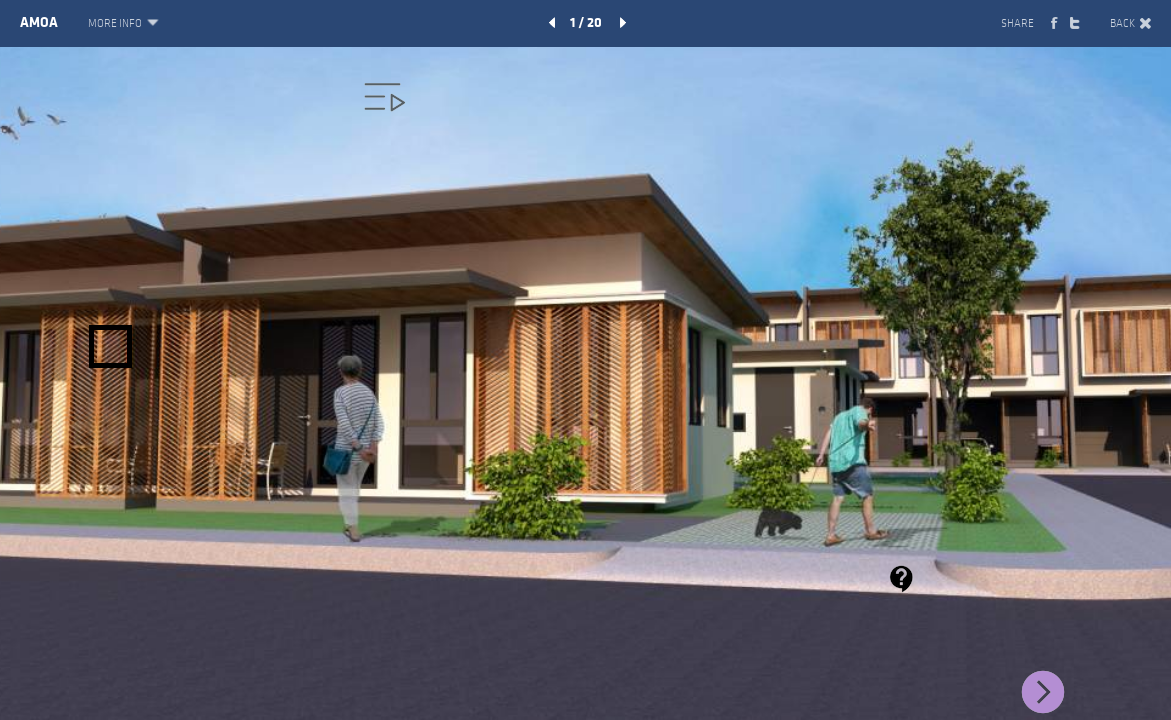  Describe the element at coordinates (1043, 692) in the screenshot. I see `go to the next item or page` at that location.